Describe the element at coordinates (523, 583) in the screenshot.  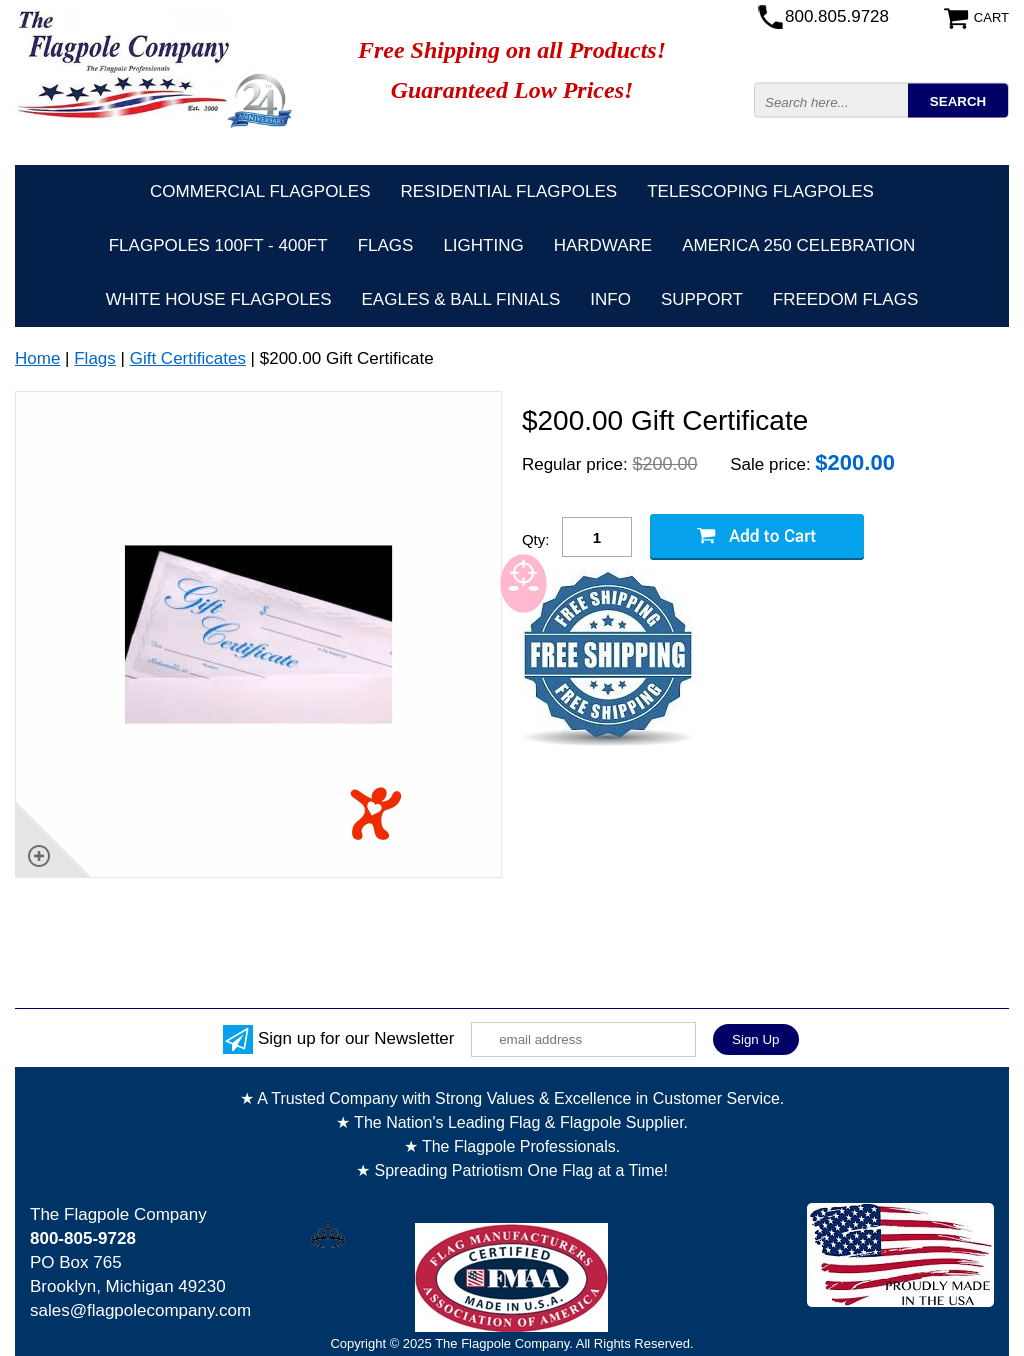
I see `headshot or critical hit indicator in a game` at that location.